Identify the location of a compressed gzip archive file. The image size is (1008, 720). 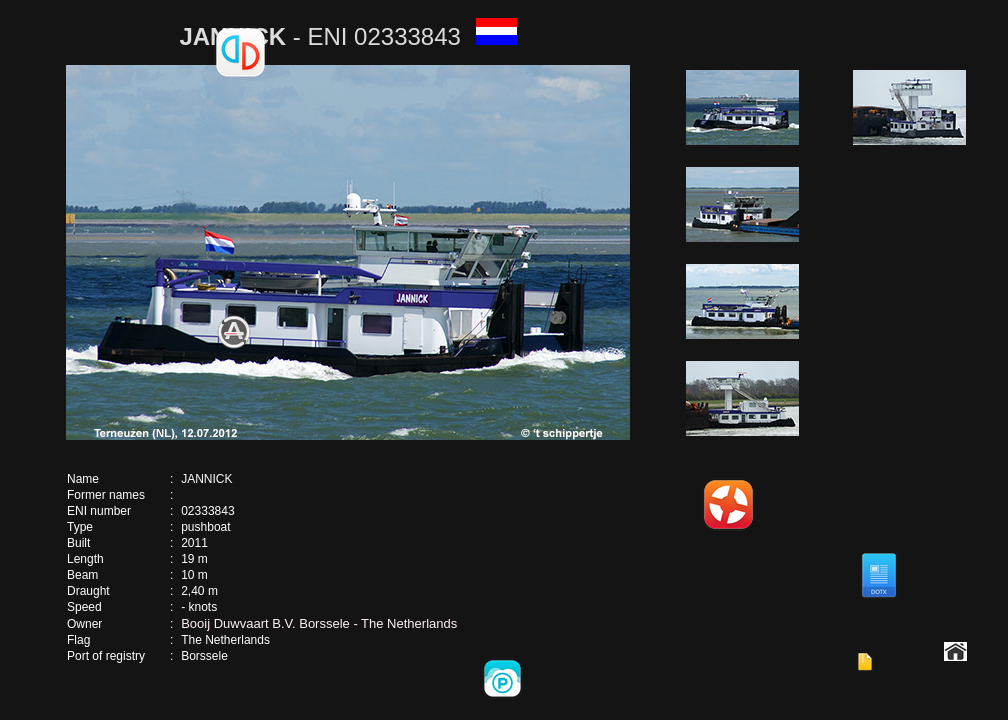
(865, 662).